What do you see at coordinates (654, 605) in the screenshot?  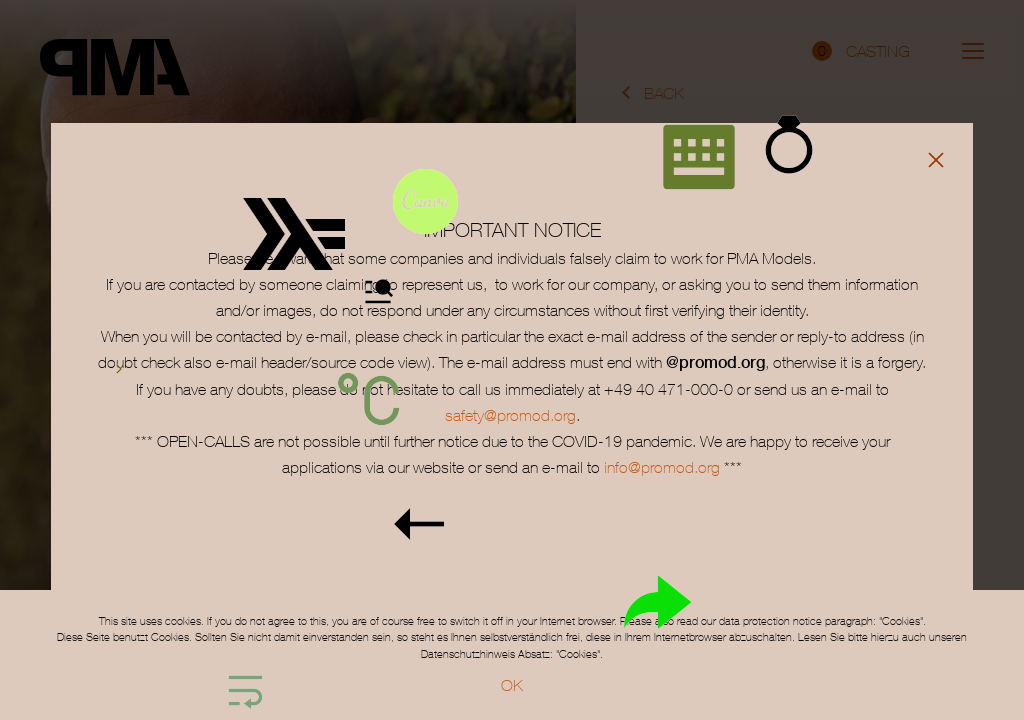 I see `share content to another app or person` at bounding box center [654, 605].